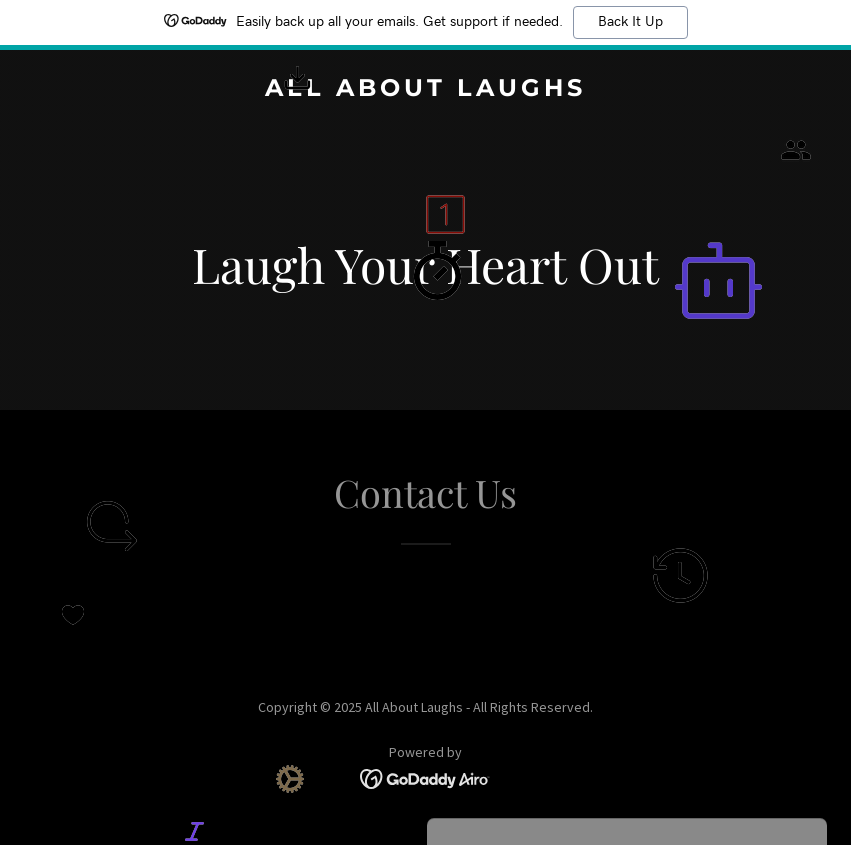 Image resolution: width=851 pixels, height=845 pixels. Describe the element at coordinates (297, 78) in the screenshot. I see `download a file or document` at that location.